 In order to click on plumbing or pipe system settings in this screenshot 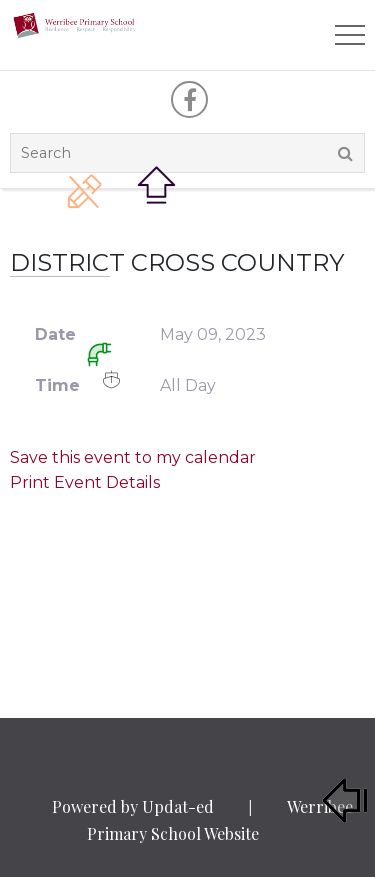, I will do `click(98, 353)`.